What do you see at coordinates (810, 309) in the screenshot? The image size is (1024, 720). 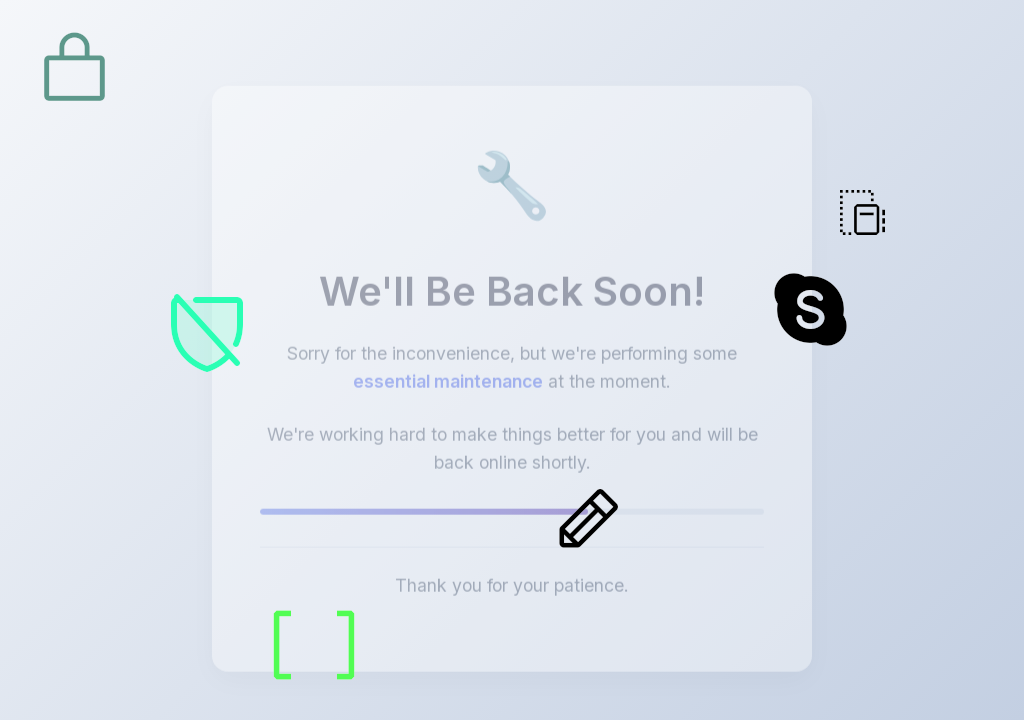 I see `open skype` at bounding box center [810, 309].